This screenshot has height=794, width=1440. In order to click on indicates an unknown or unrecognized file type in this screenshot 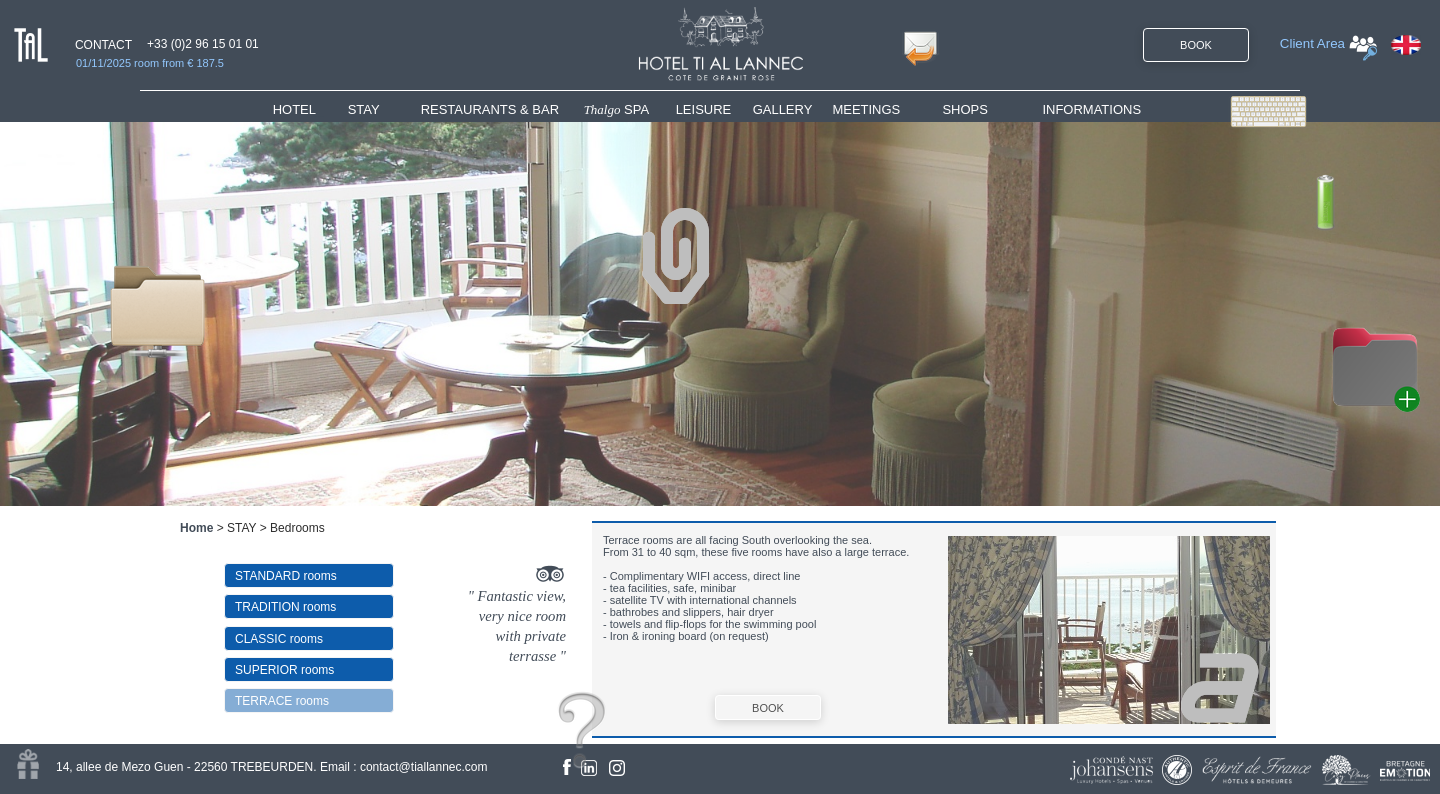, I will do `click(582, 731)`.